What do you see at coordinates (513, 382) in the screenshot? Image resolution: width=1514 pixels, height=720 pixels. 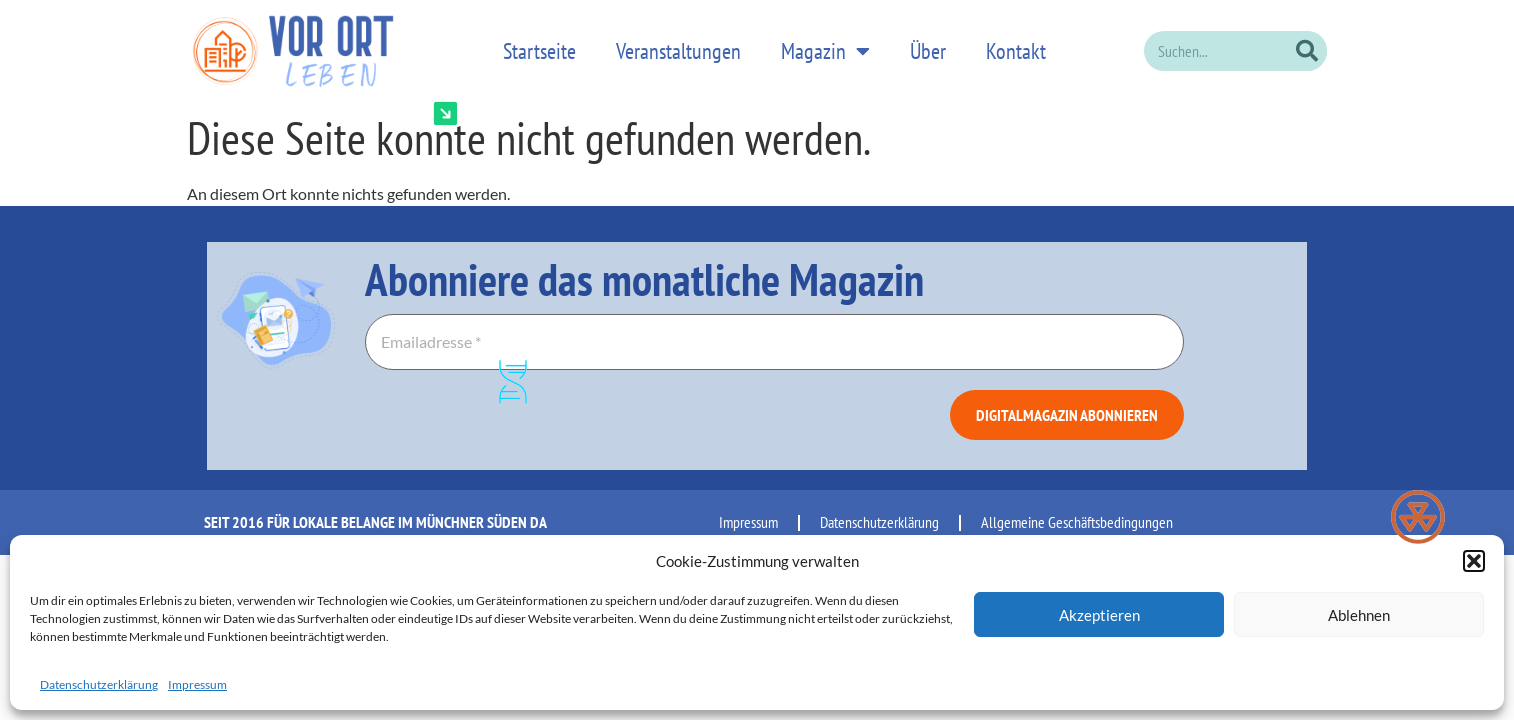 I see `access genetic or DNA-related information` at bounding box center [513, 382].